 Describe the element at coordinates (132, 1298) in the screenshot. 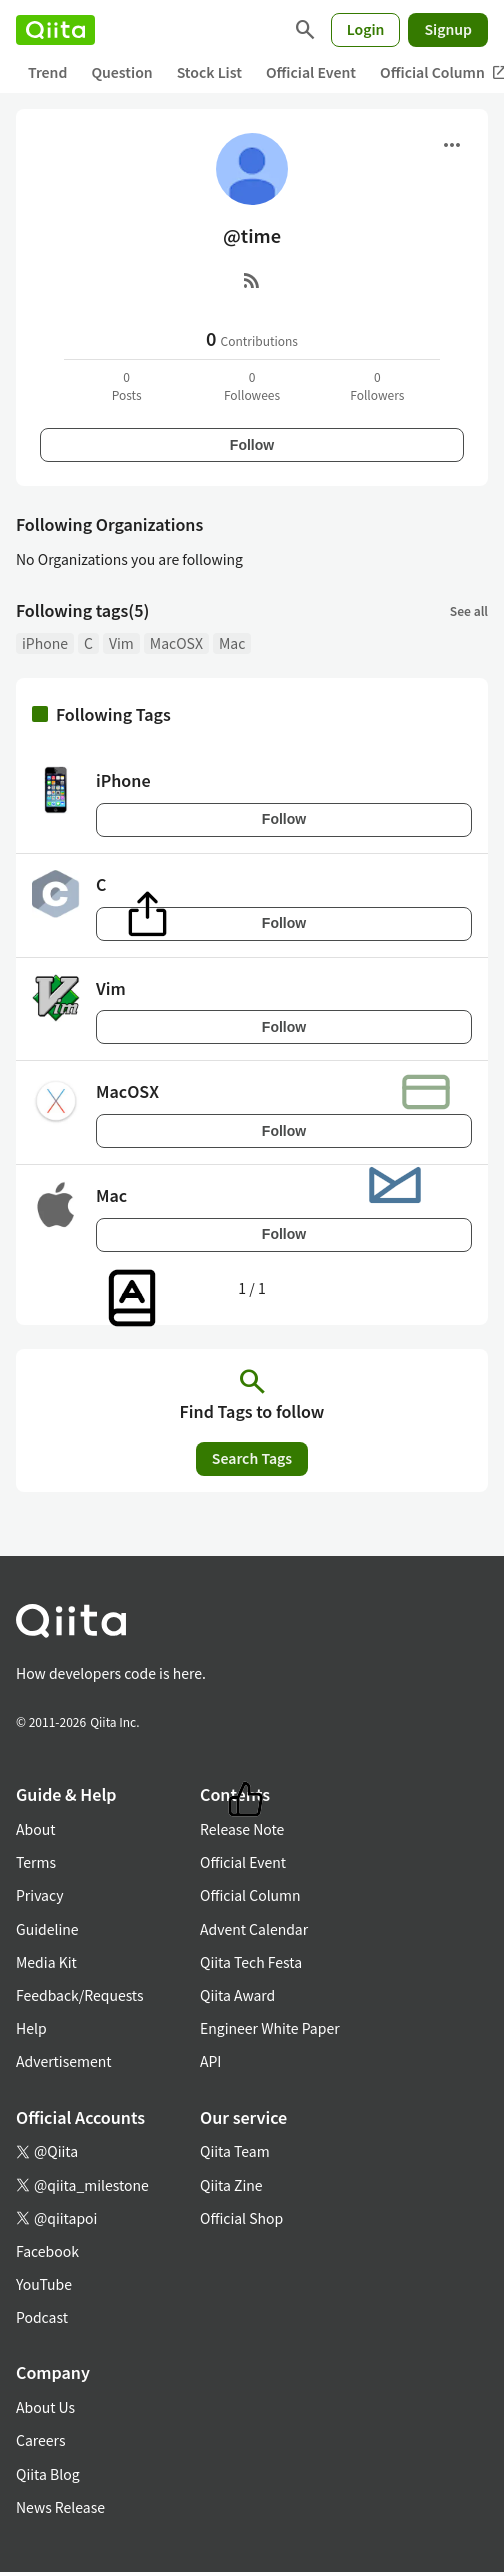

I see `access dictionary or glossary` at that location.